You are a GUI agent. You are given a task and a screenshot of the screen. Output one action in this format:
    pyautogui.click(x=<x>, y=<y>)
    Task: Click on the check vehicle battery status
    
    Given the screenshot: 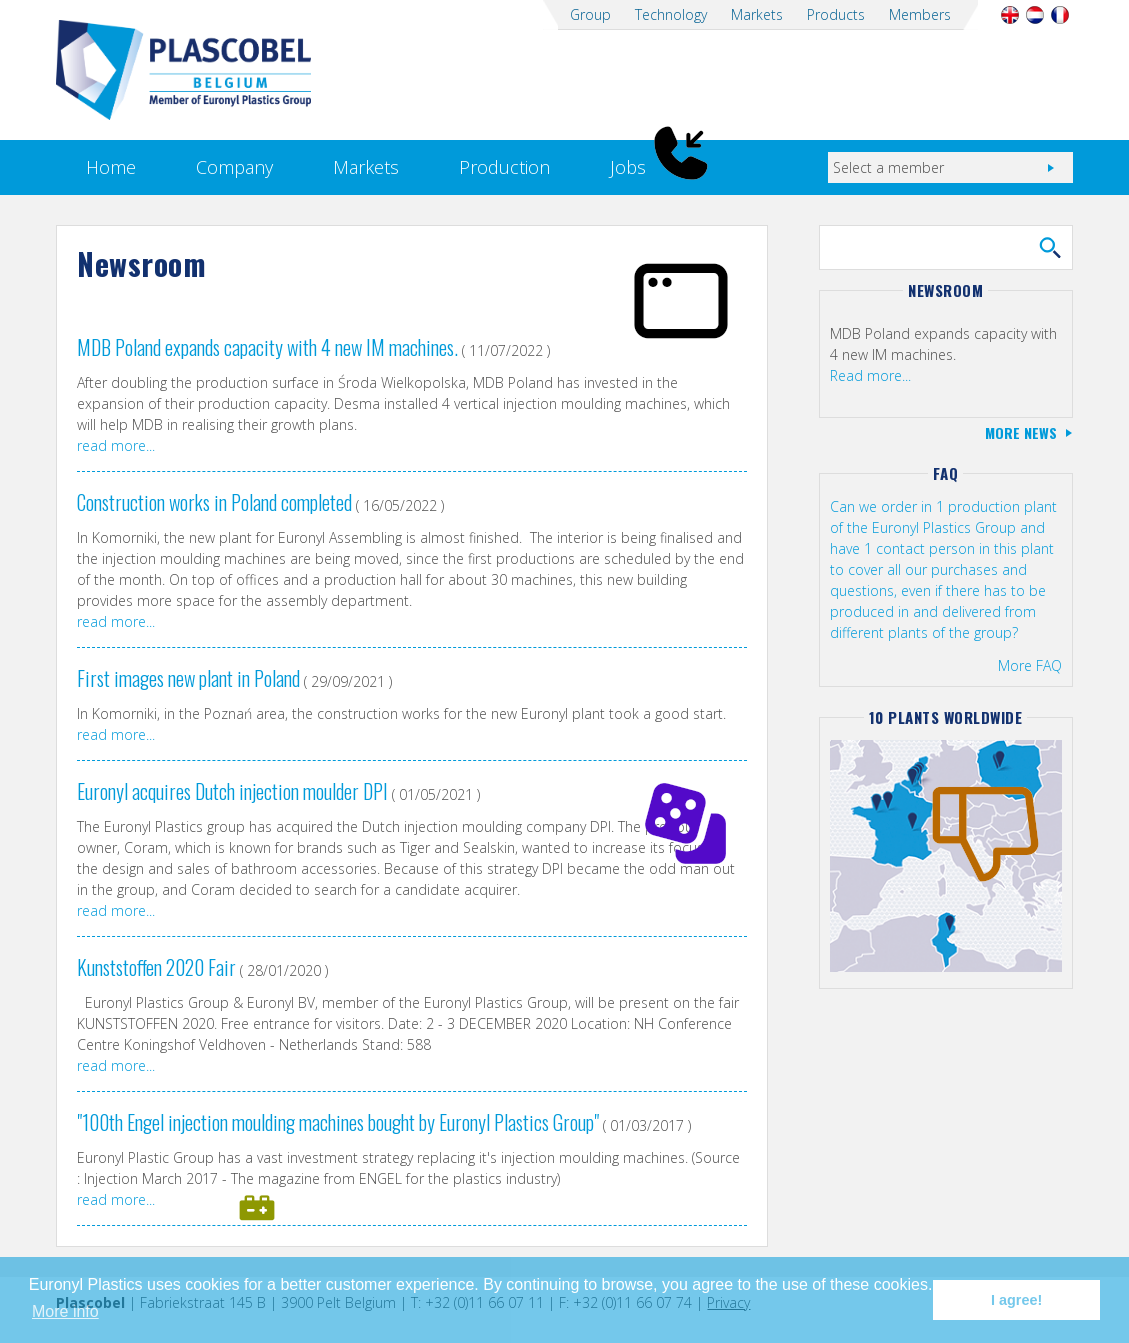 What is the action you would take?
    pyautogui.click(x=257, y=1209)
    